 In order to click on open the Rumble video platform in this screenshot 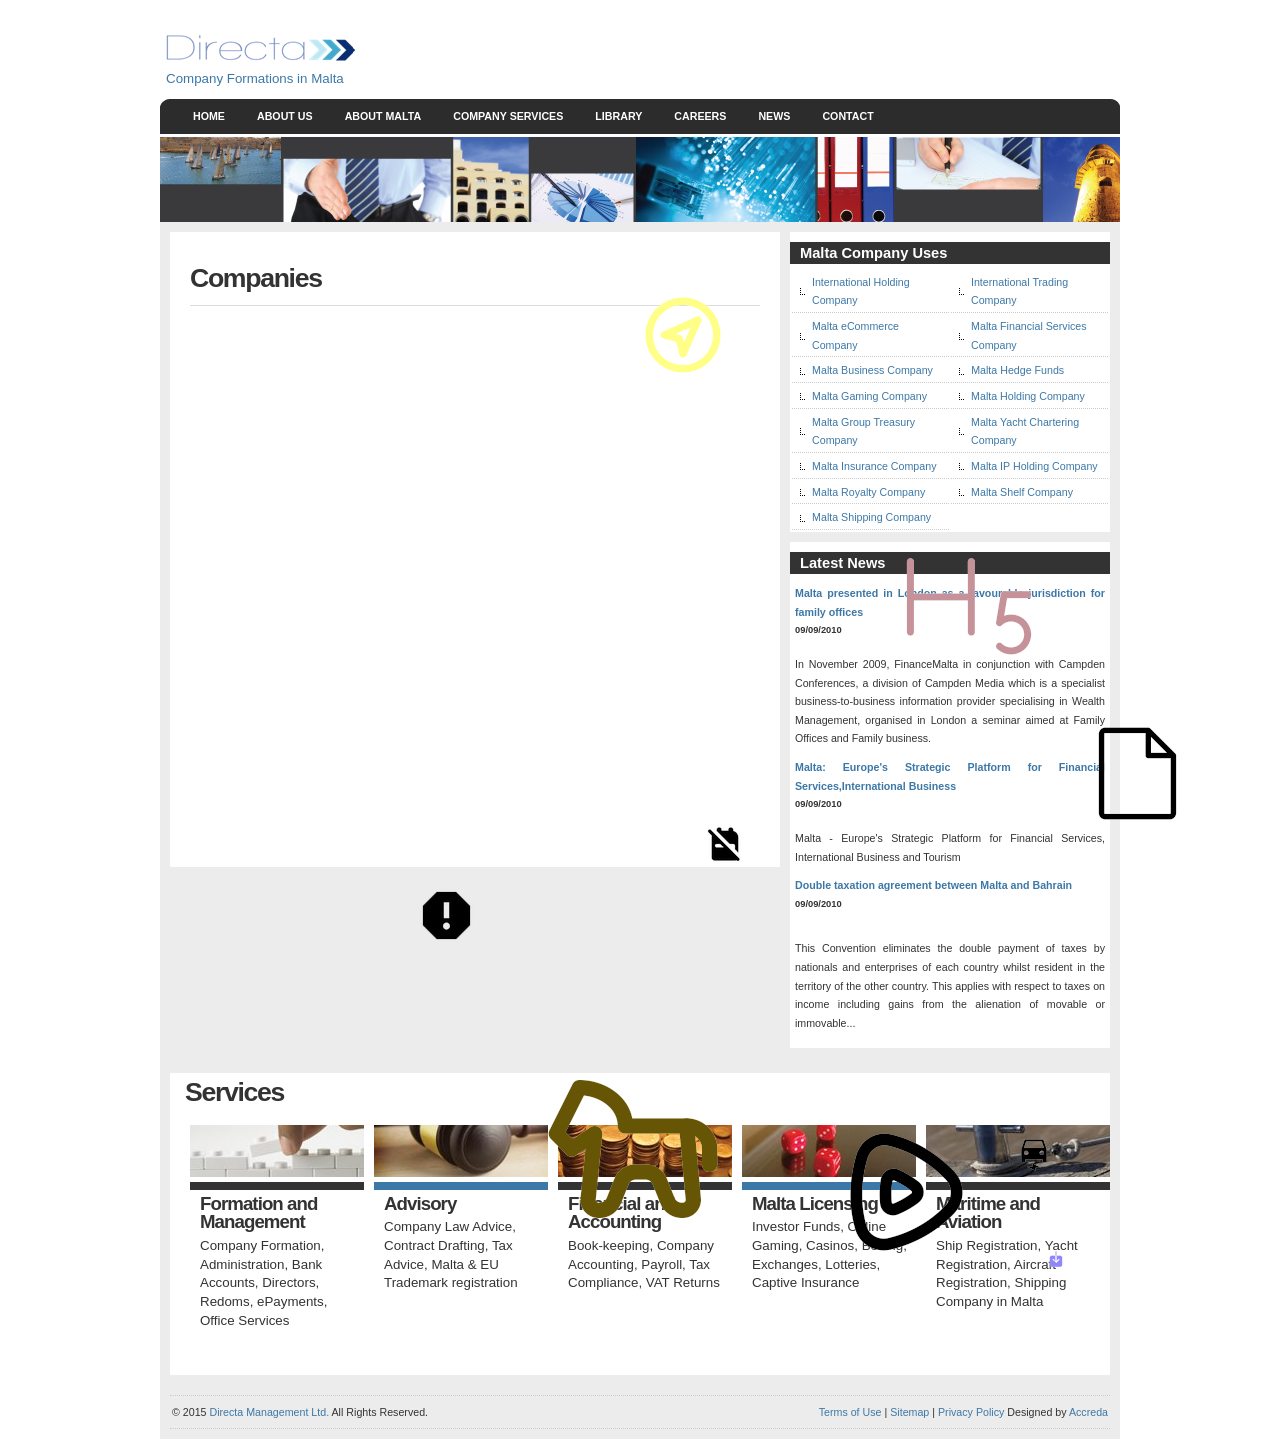, I will do `click(903, 1192)`.